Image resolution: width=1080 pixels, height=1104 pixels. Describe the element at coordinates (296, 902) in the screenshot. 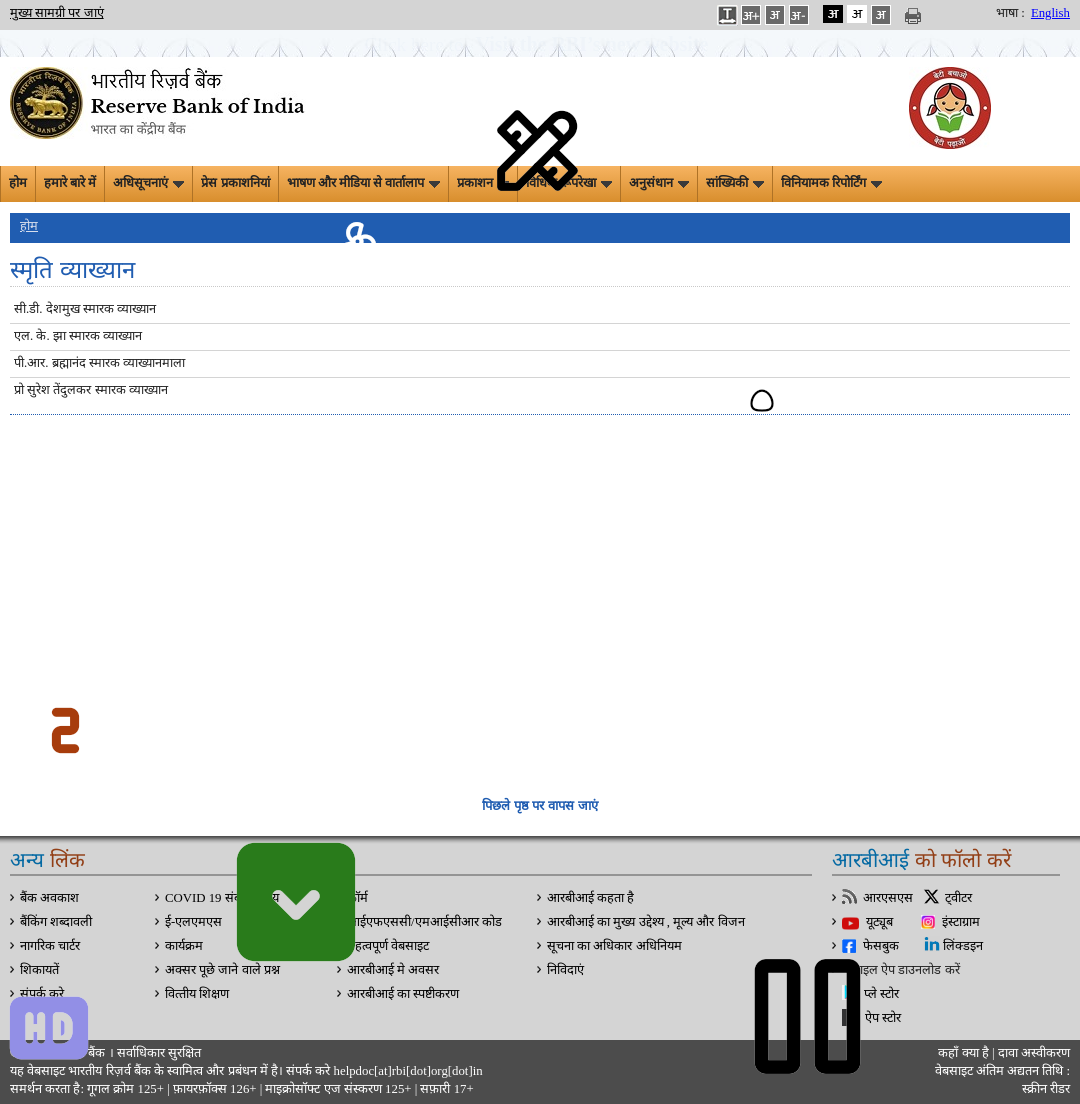

I see `expand dropdown menu or content` at that location.